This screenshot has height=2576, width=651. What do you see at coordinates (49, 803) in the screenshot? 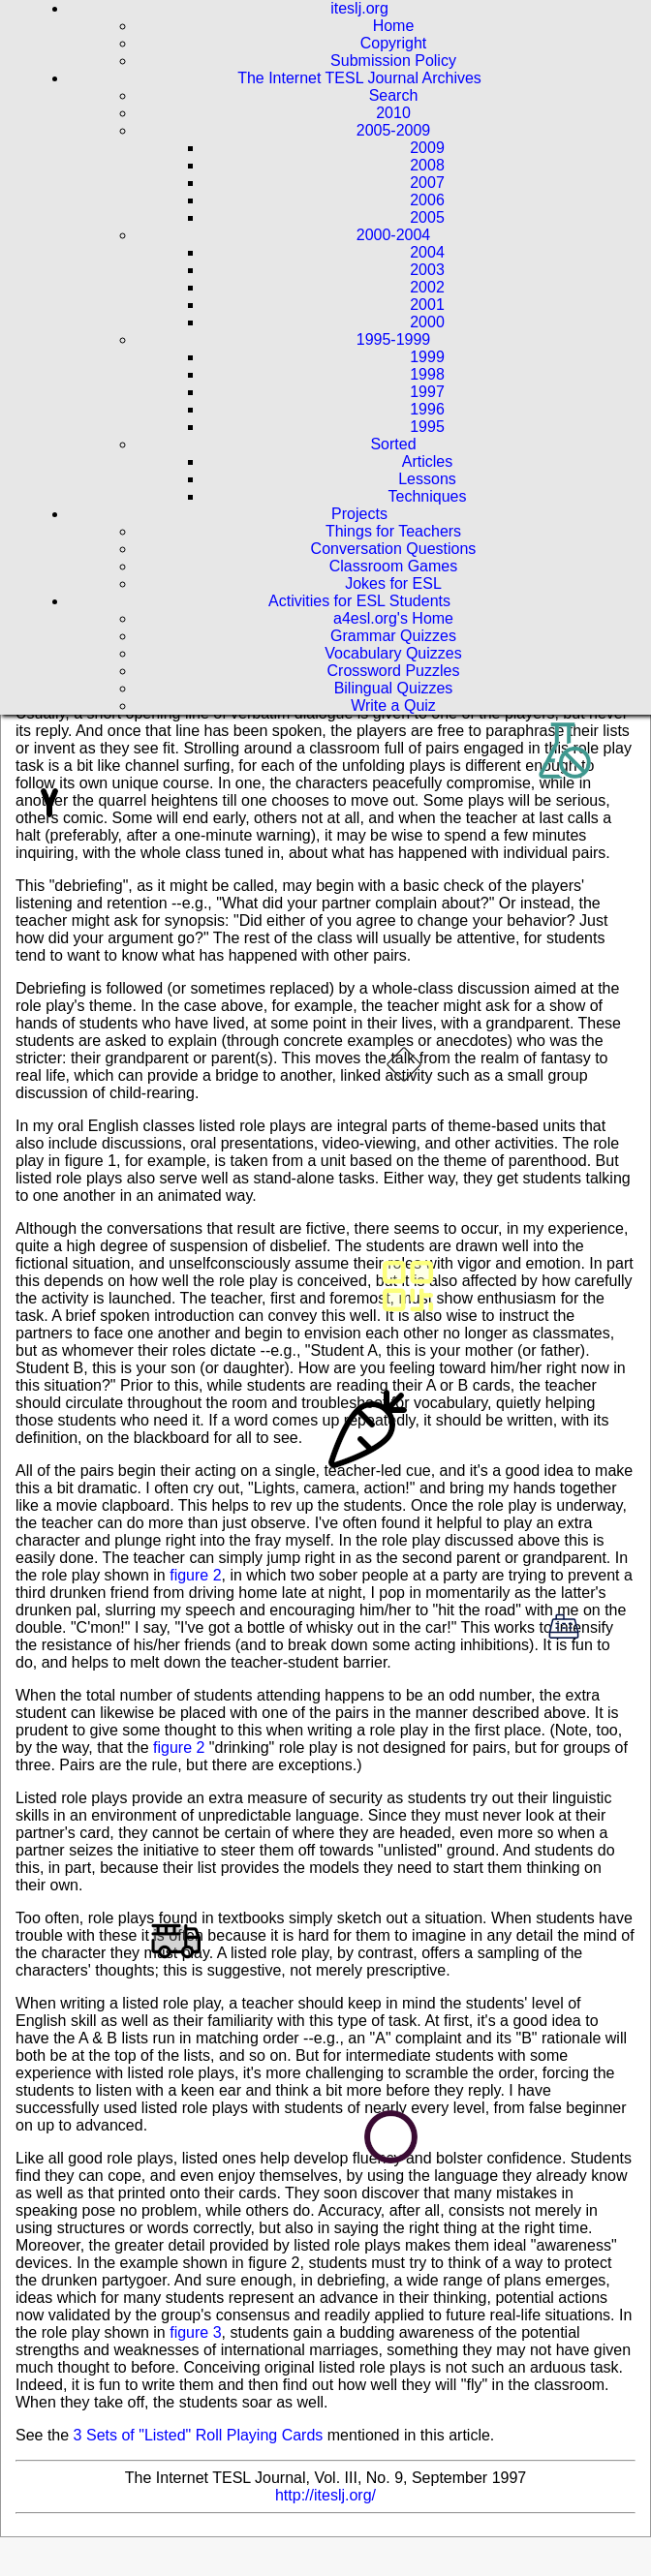
I see `indicates a "Y" label or category marker` at bounding box center [49, 803].